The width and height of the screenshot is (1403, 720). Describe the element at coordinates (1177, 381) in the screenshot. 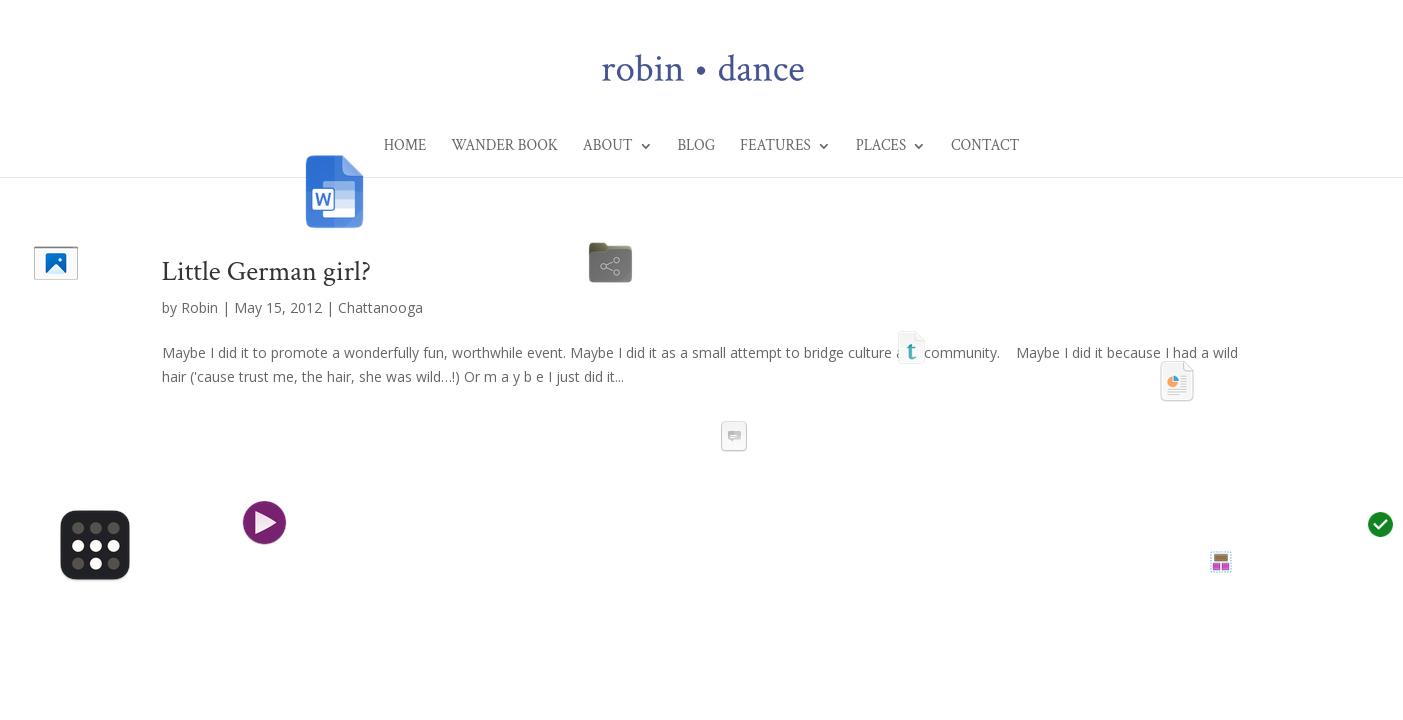

I see `open a presentation file` at that location.